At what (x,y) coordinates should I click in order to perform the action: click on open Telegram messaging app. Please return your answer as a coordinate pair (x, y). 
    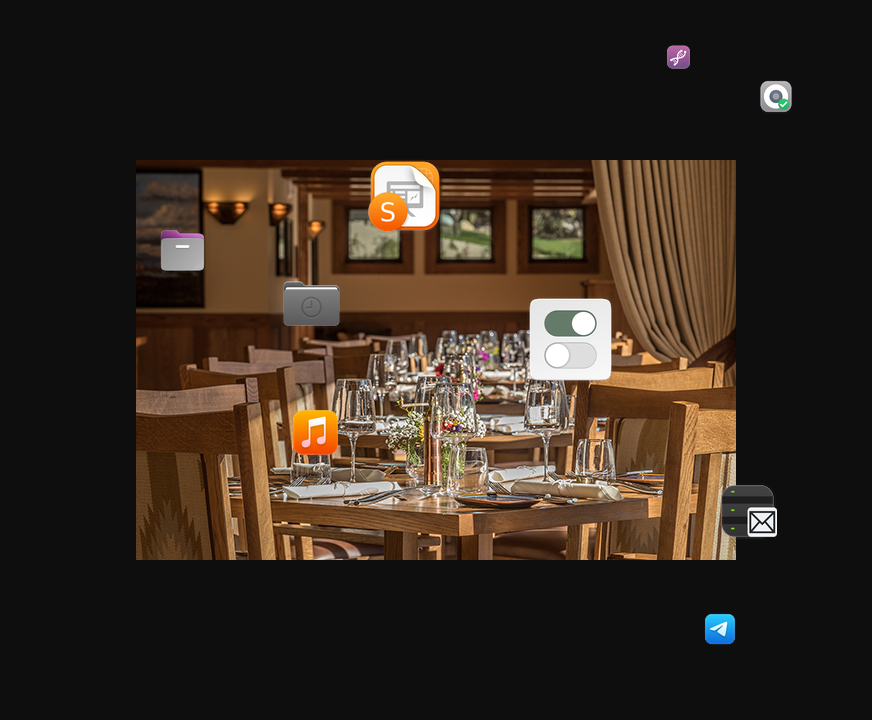
    Looking at the image, I should click on (720, 629).